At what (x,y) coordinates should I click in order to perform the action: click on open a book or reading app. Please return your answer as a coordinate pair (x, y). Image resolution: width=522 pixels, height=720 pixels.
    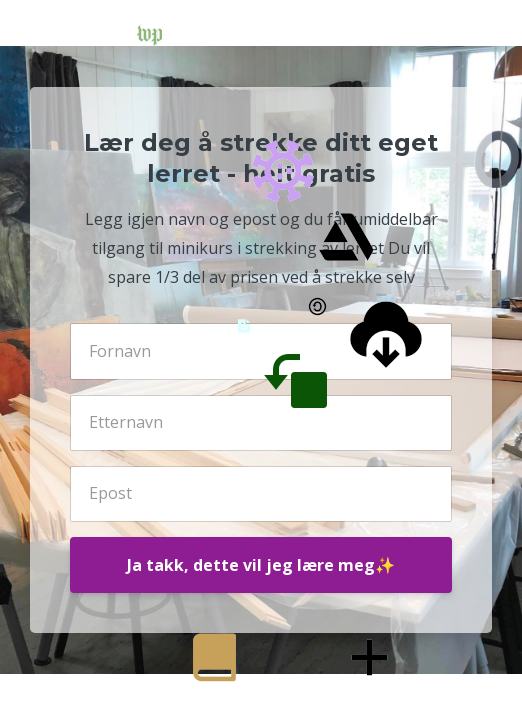
    Looking at the image, I should click on (214, 657).